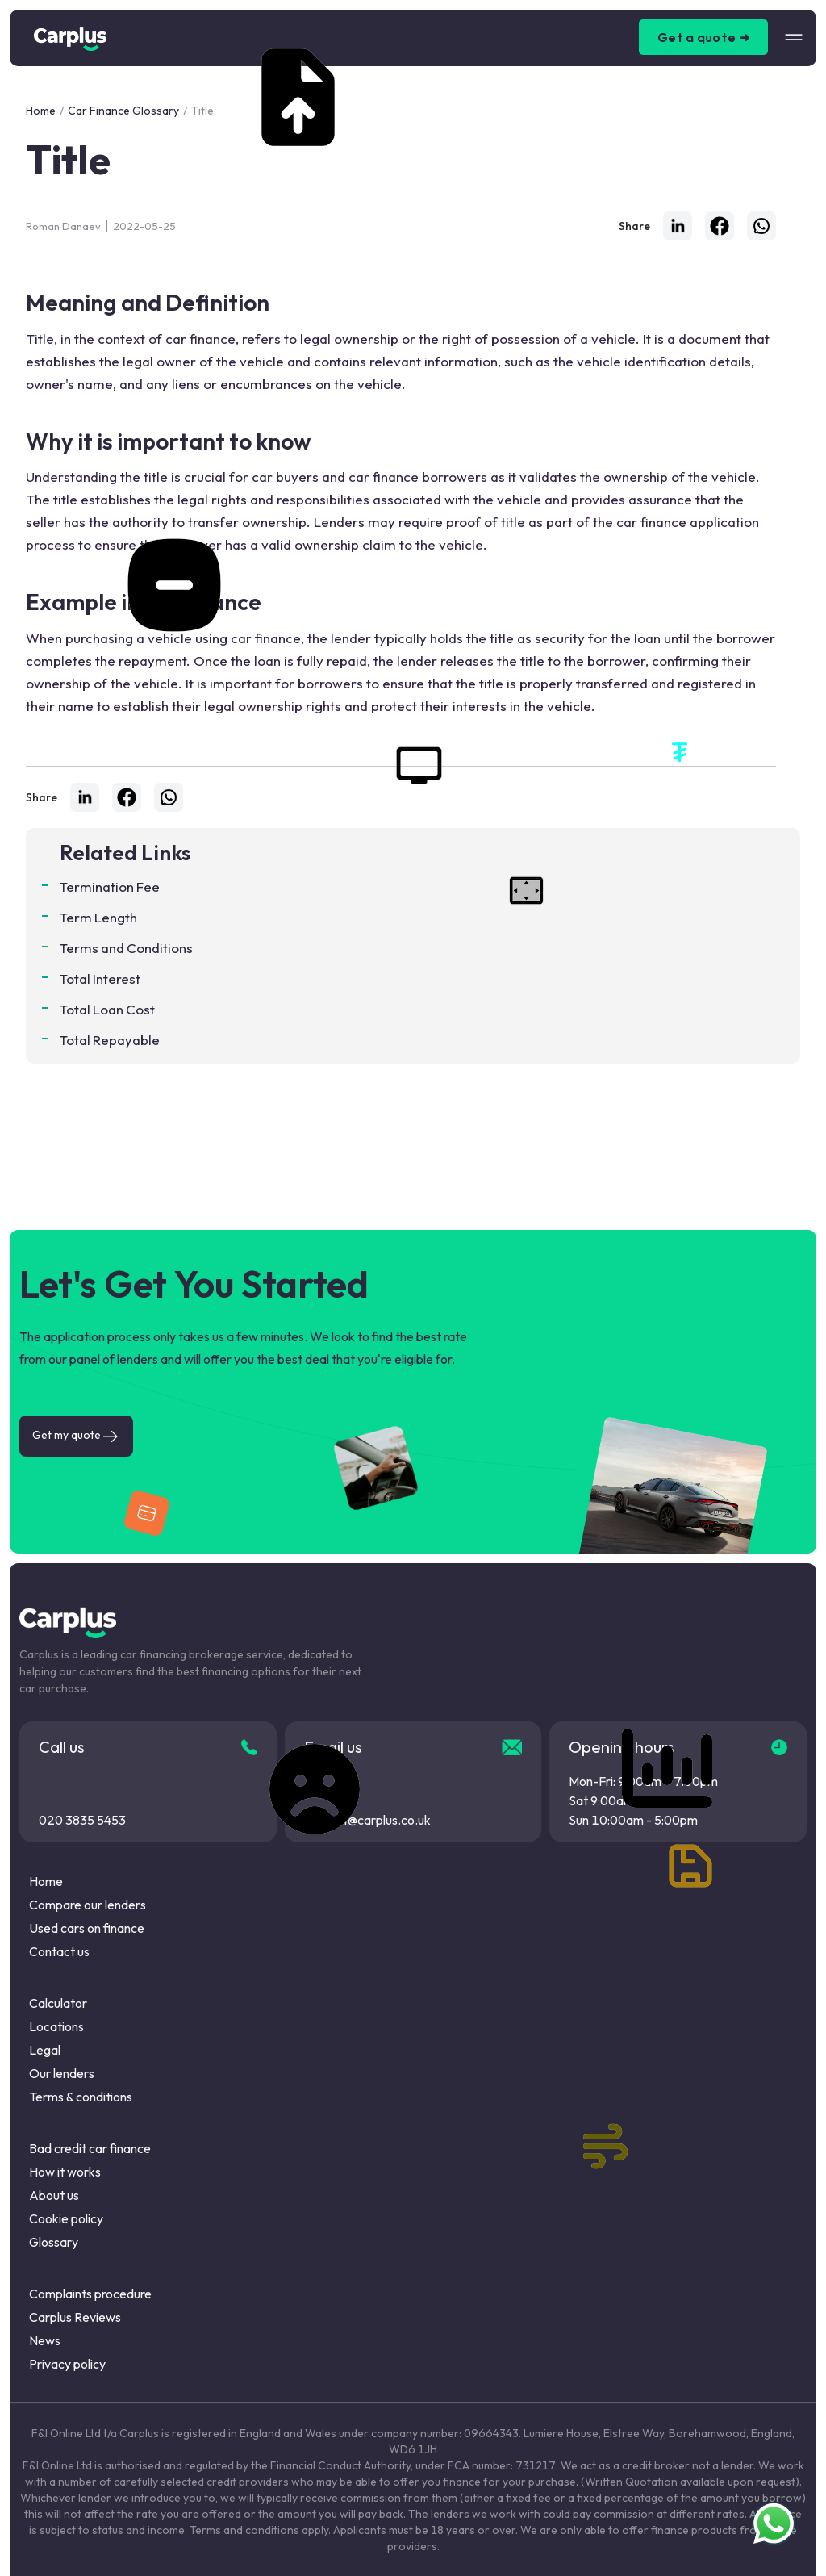 The width and height of the screenshot is (826, 2576). What do you see at coordinates (690, 1866) in the screenshot?
I see `save current file or document` at bounding box center [690, 1866].